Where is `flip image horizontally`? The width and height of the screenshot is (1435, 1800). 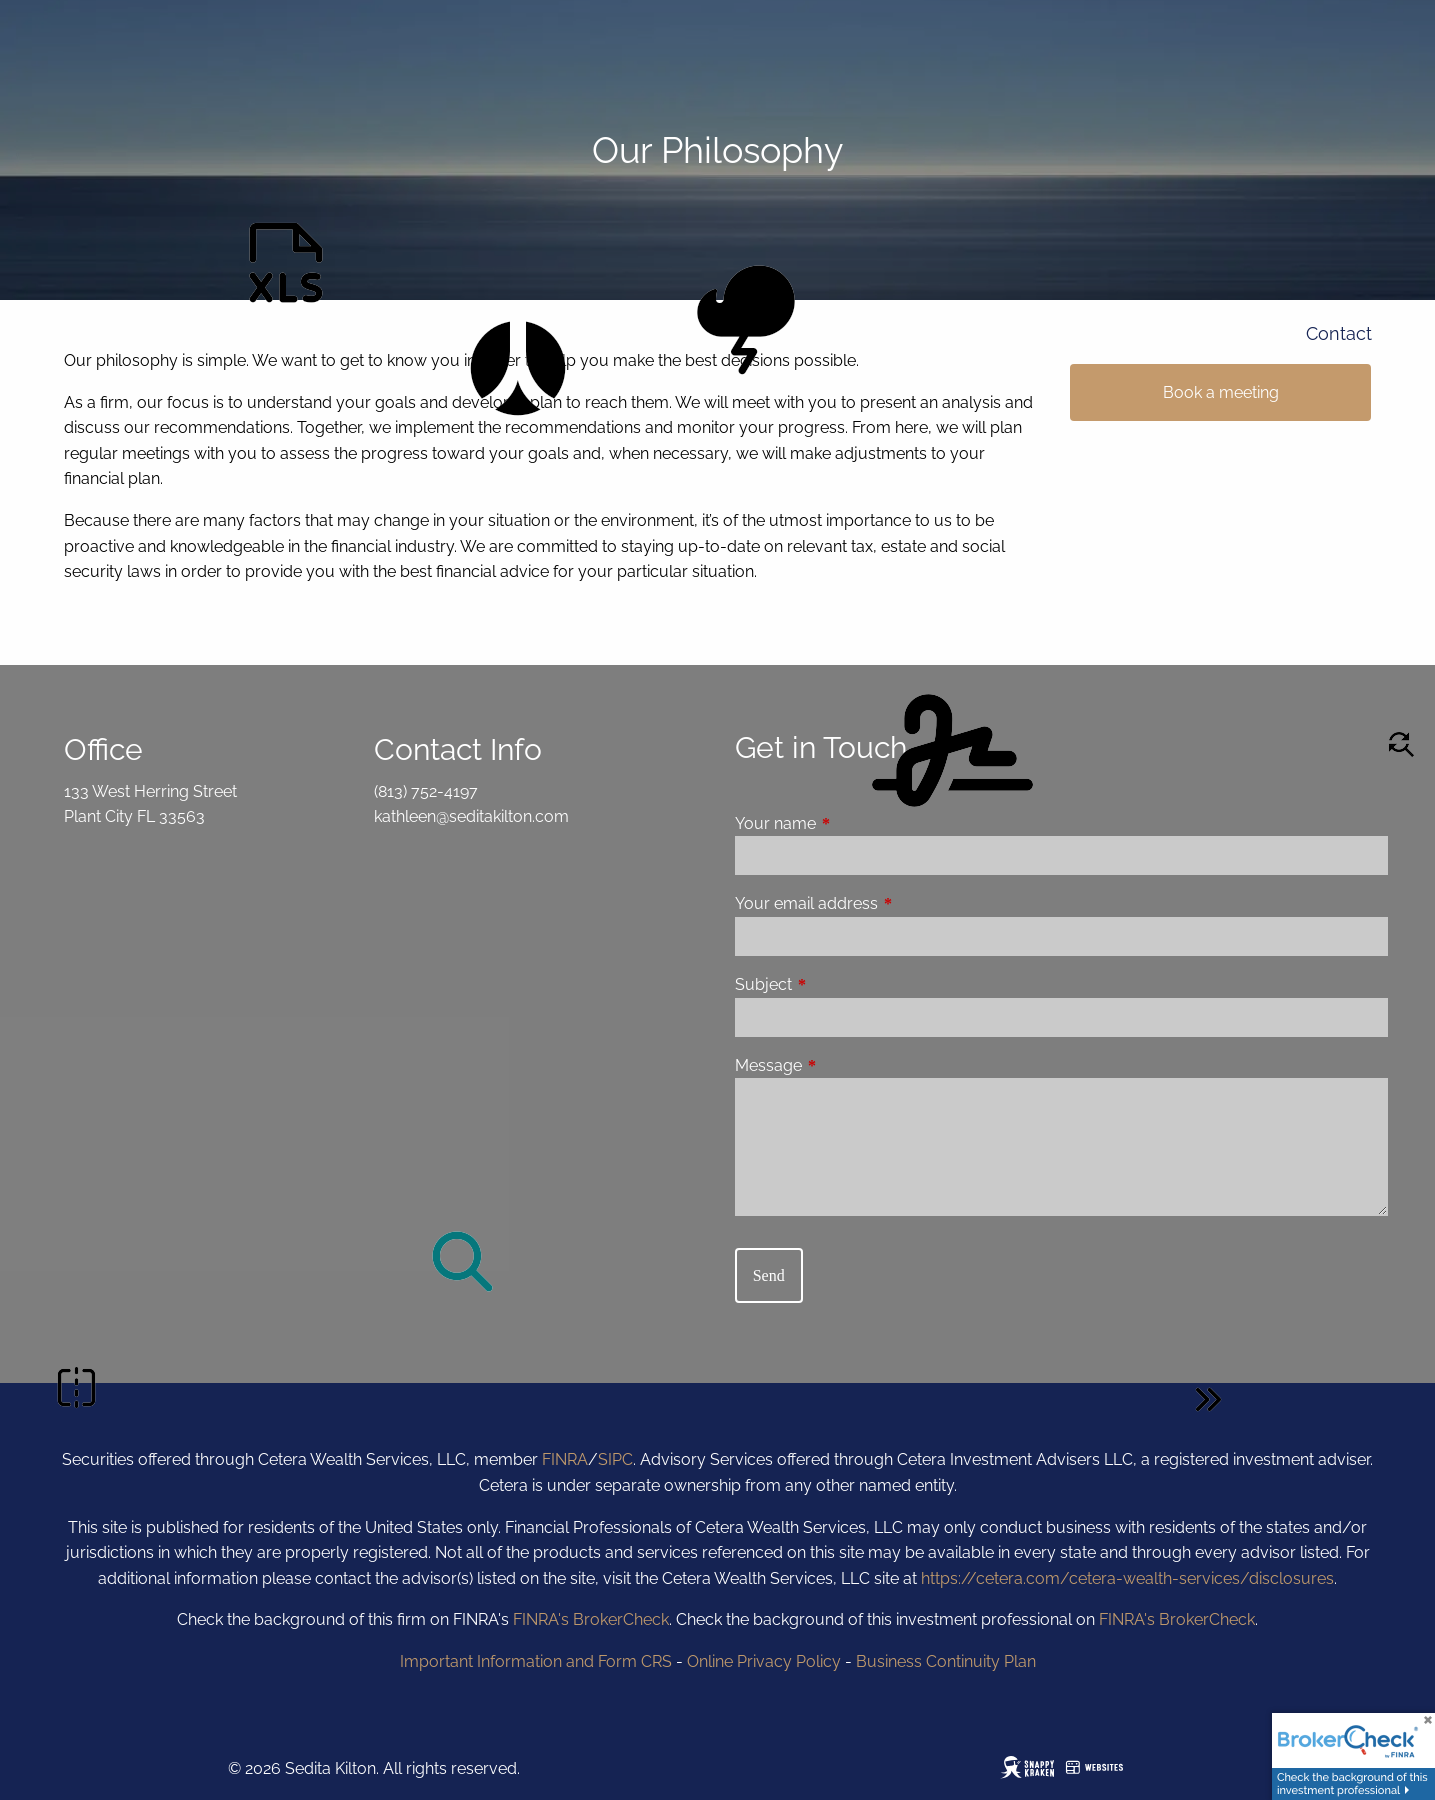
flip image horizontally is located at coordinates (76, 1387).